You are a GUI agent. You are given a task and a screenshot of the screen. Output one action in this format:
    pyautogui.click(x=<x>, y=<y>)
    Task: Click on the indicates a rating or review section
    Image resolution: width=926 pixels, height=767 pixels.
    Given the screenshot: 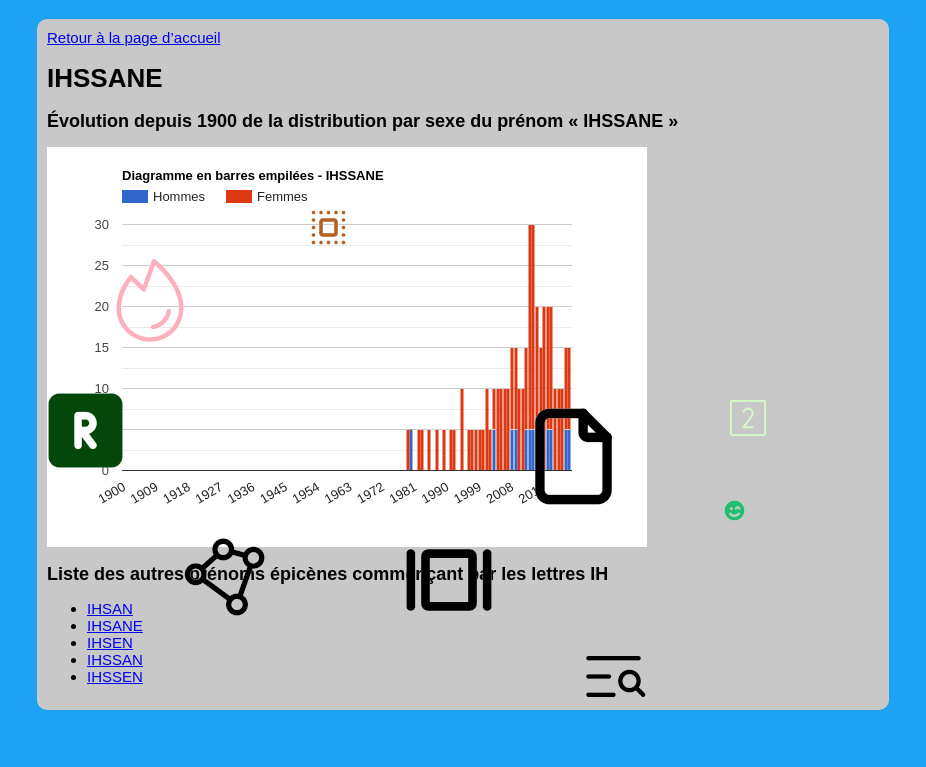 What is the action you would take?
    pyautogui.click(x=85, y=430)
    